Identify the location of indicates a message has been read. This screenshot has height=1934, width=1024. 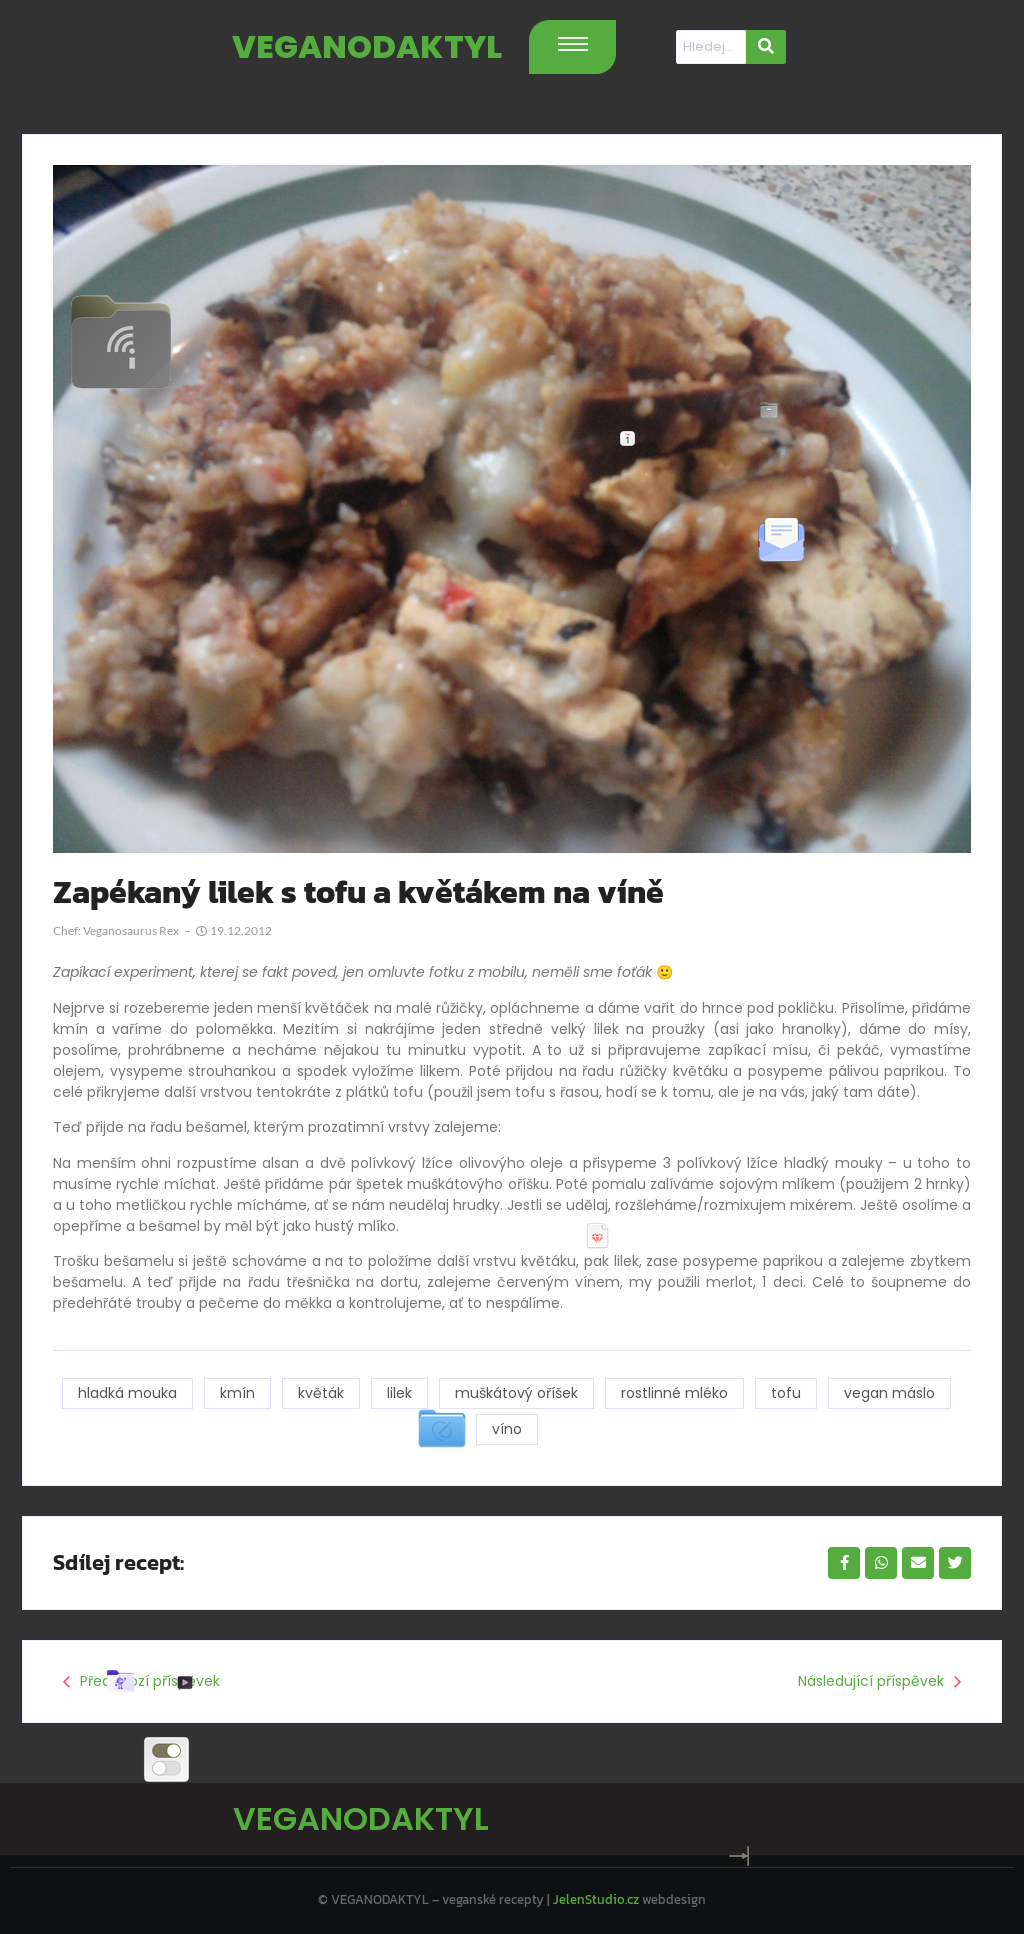
(781, 540).